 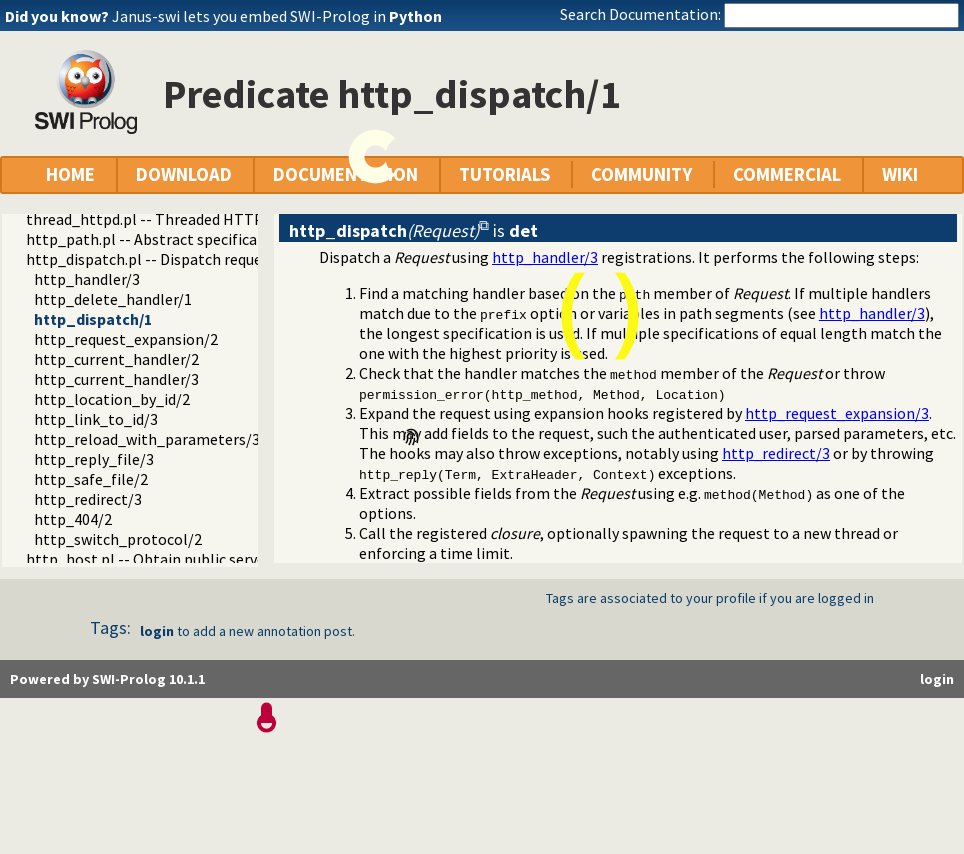 What do you see at coordinates (372, 156) in the screenshot?
I see `cuttlefish brand logo` at bounding box center [372, 156].